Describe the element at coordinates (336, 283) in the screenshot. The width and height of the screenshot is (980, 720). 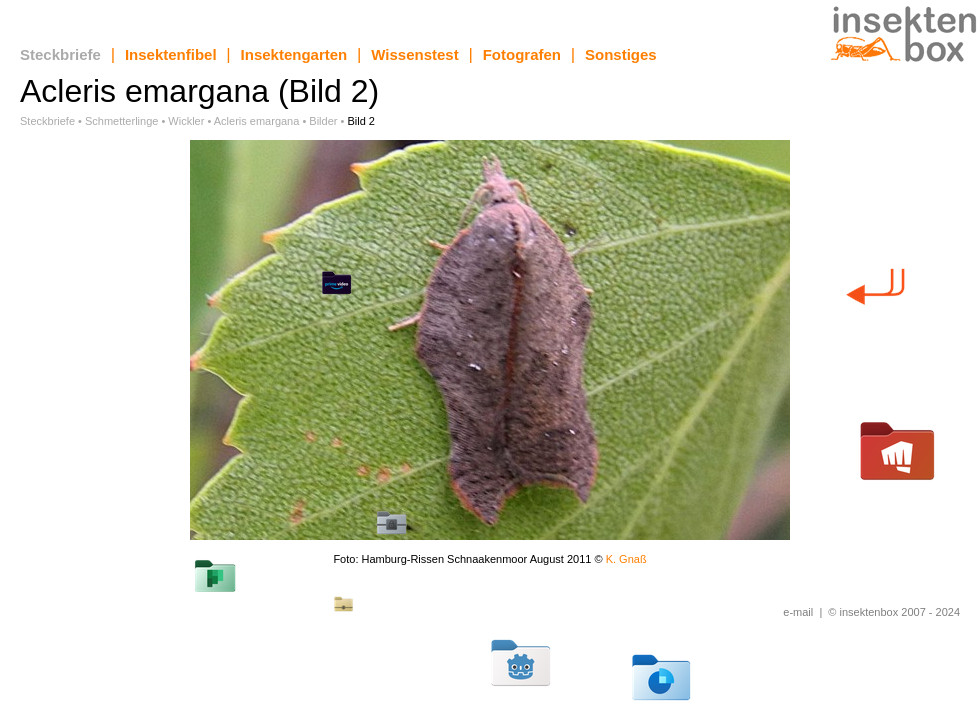
I see `folder containing prime video downloads or media` at that location.